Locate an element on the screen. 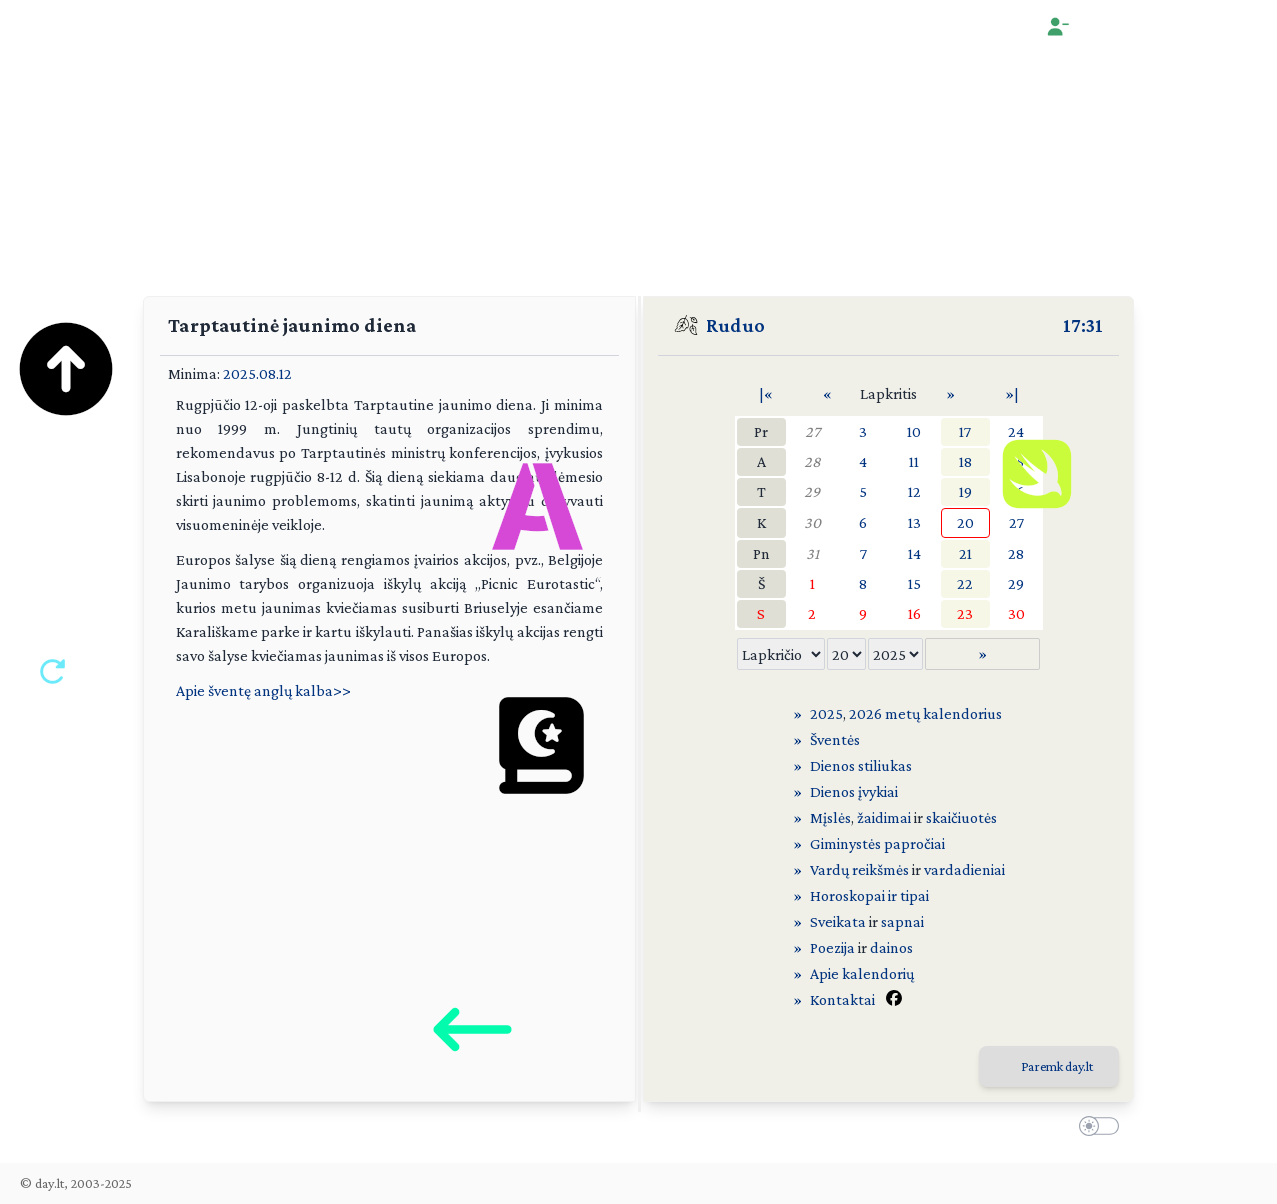 The width and height of the screenshot is (1277, 1204). go back to the previous page is located at coordinates (472, 1029).